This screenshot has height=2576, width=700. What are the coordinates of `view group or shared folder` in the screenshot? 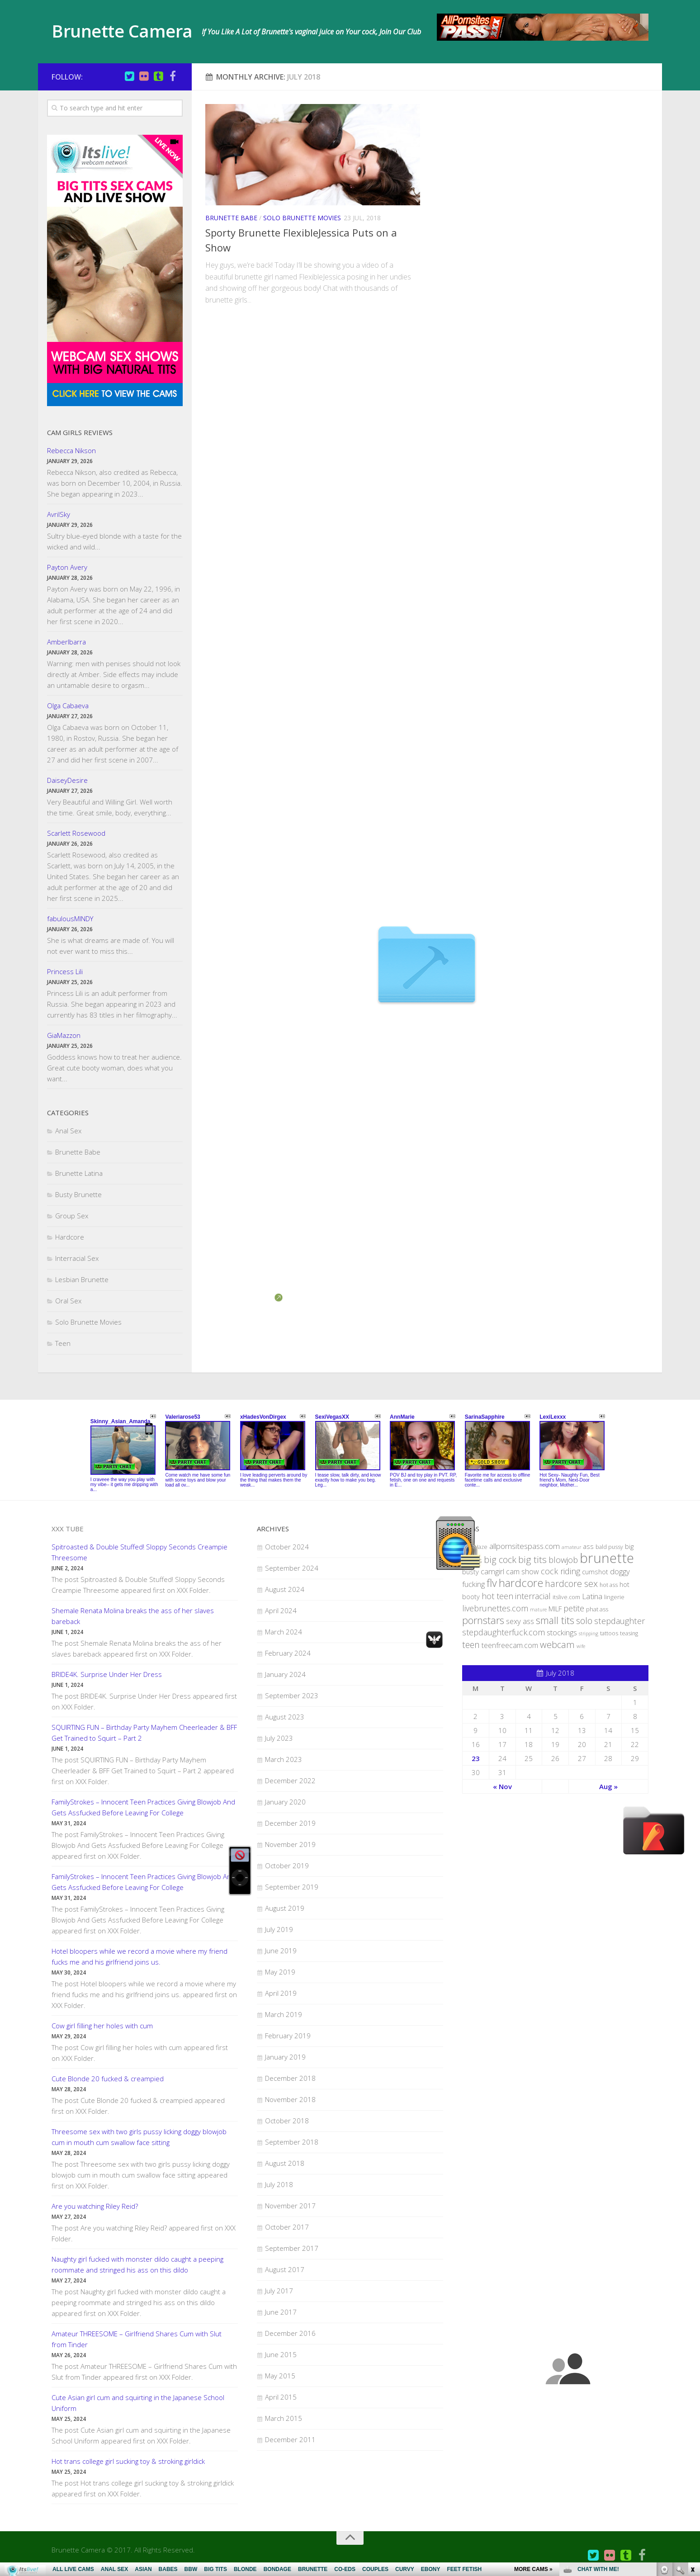 It's located at (568, 2364).